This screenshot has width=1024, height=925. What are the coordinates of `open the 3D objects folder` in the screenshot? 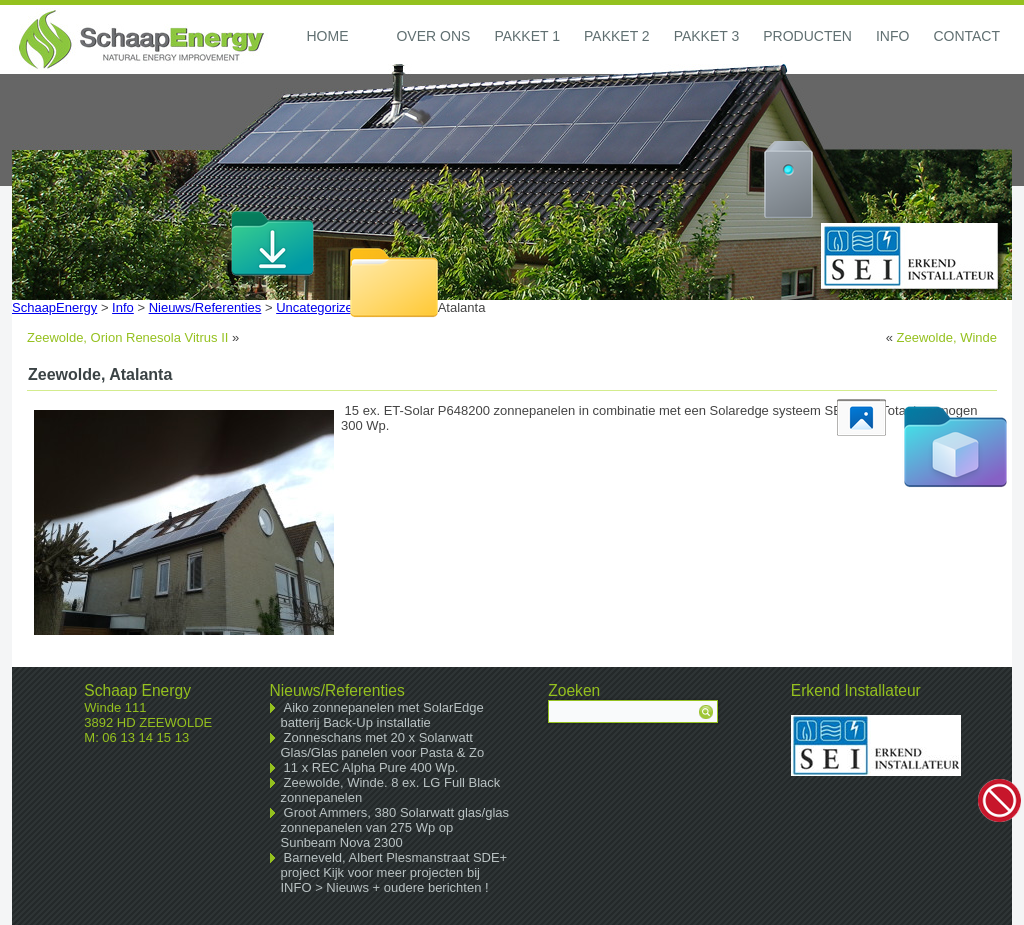 It's located at (955, 449).